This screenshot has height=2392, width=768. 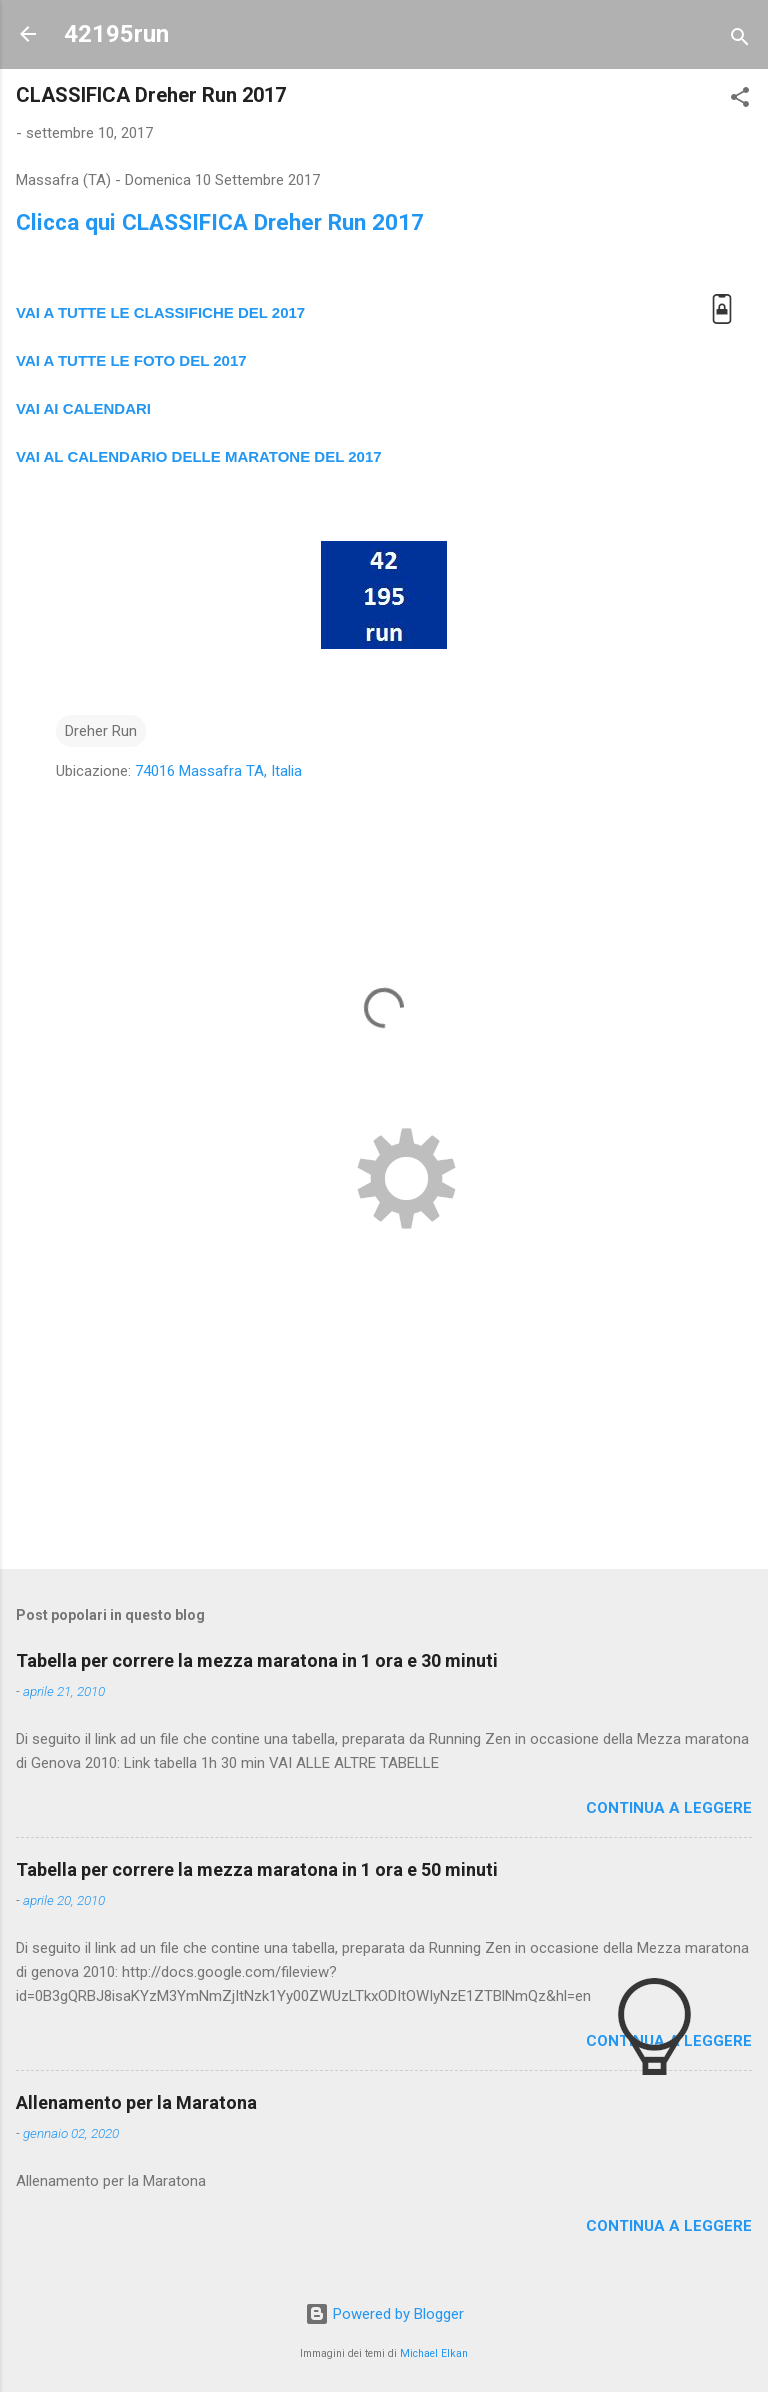 I want to click on access system settings, so click(x=406, y=1178).